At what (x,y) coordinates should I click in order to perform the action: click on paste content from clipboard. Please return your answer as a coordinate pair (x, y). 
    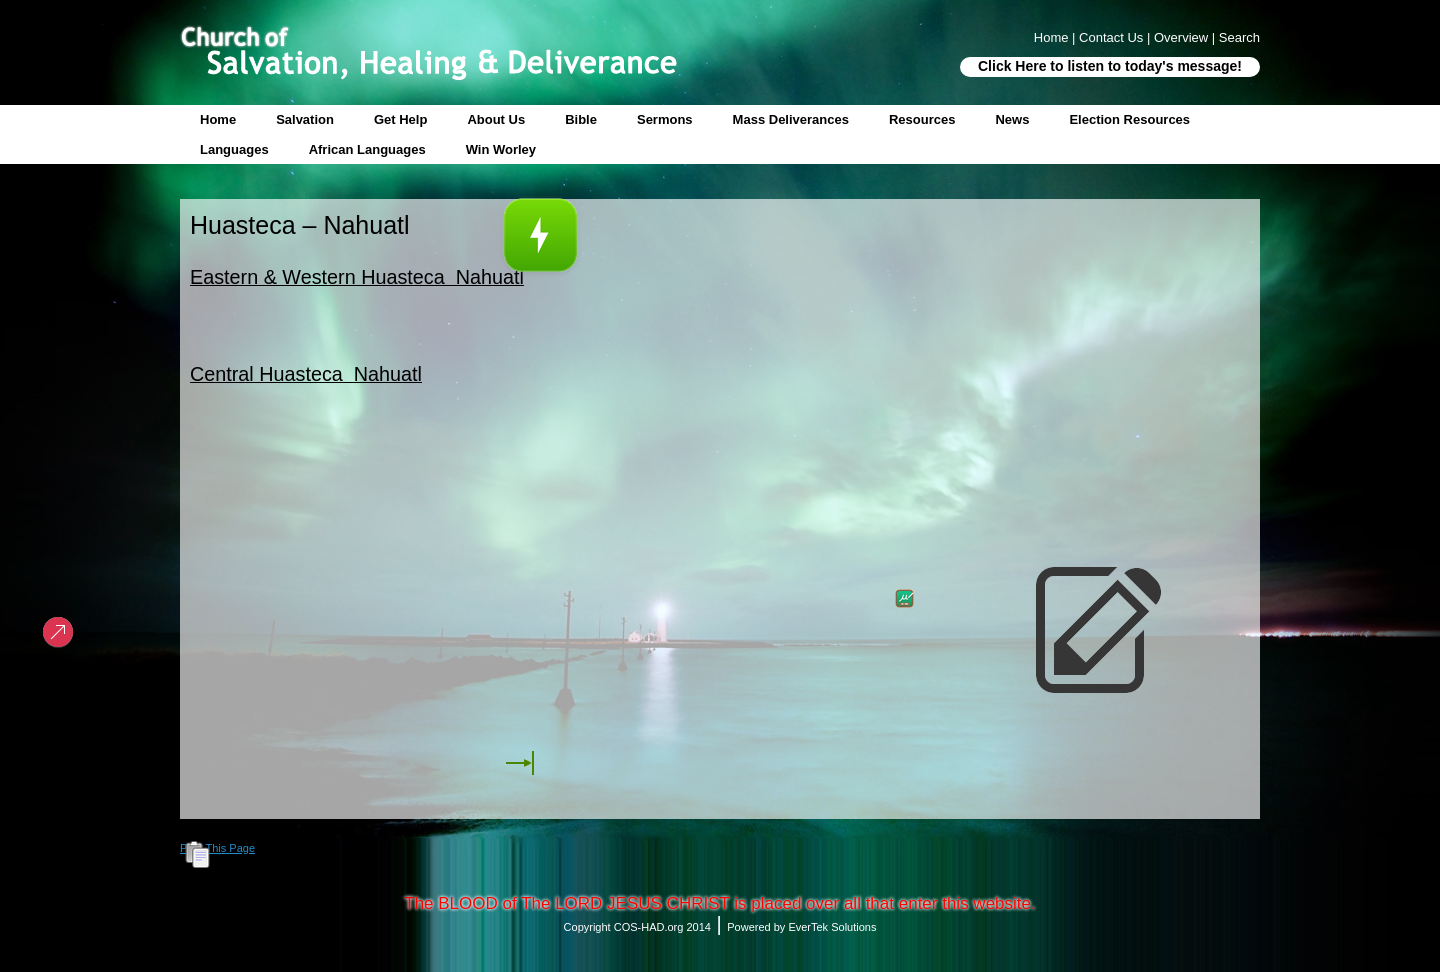
    Looking at the image, I should click on (197, 854).